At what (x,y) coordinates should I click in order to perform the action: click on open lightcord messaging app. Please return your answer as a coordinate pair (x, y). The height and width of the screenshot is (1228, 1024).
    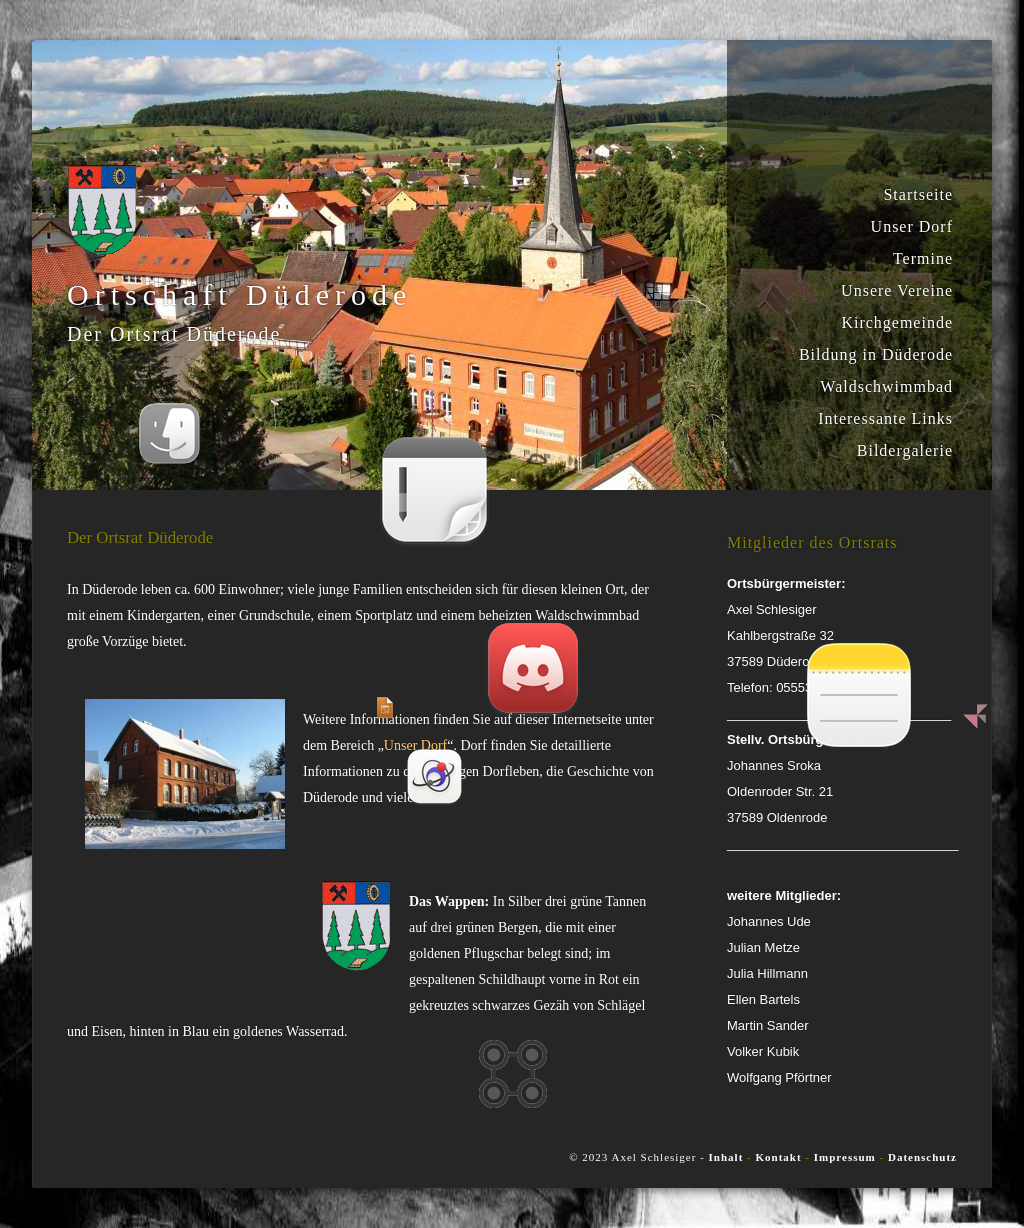
    Looking at the image, I should click on (533, 668).